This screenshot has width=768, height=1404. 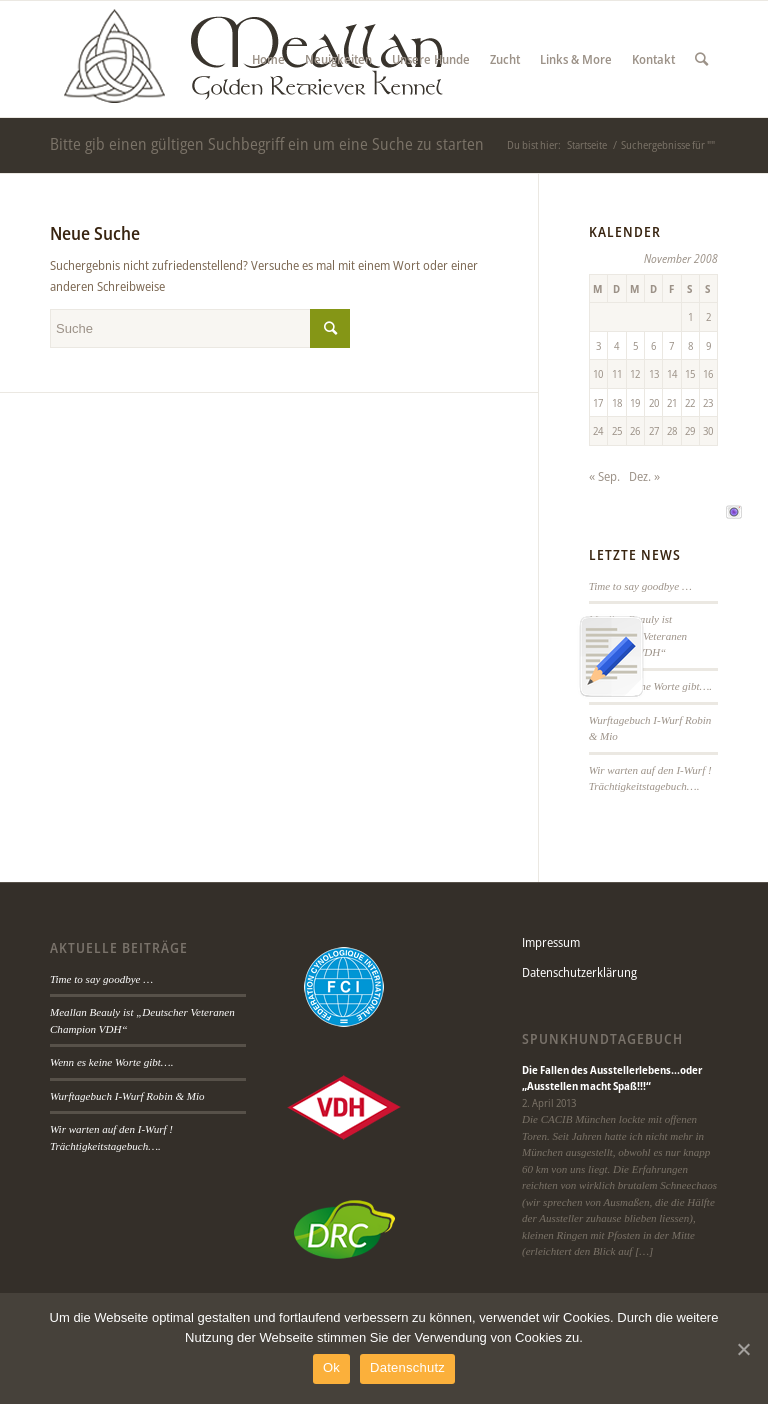 What do you see at coordinates (611, 656) in the screenshot?
I see `open the text editor application` at bounding box center [611, 656].